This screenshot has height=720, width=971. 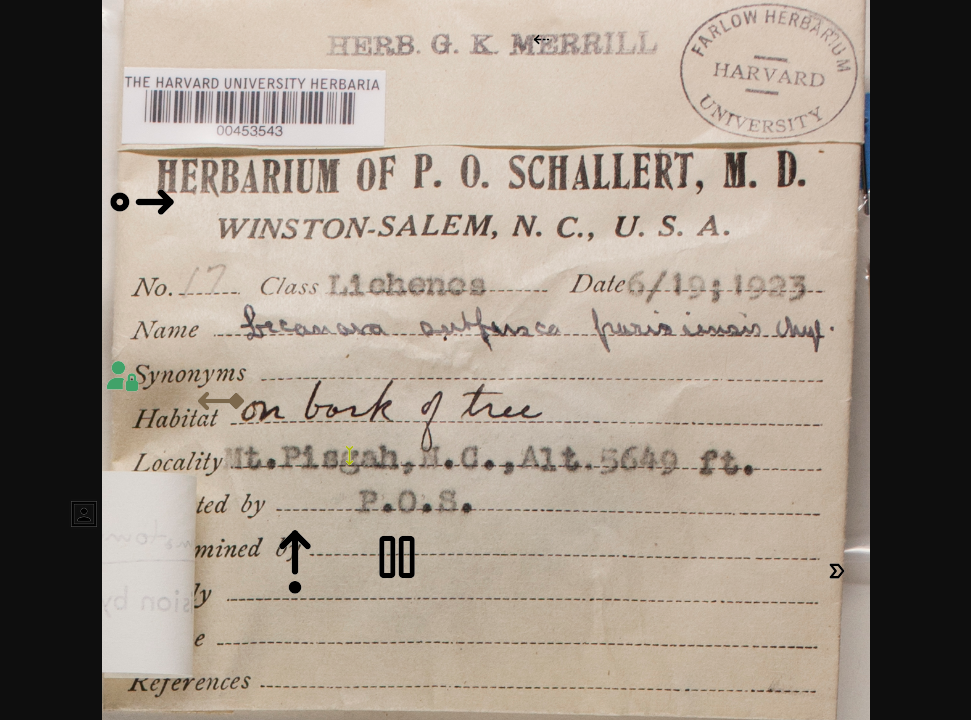 What do you see at coordinates (837, 571) in the screenshot?
I see `navigate to the next item or step` at bounding box center [837, 571].